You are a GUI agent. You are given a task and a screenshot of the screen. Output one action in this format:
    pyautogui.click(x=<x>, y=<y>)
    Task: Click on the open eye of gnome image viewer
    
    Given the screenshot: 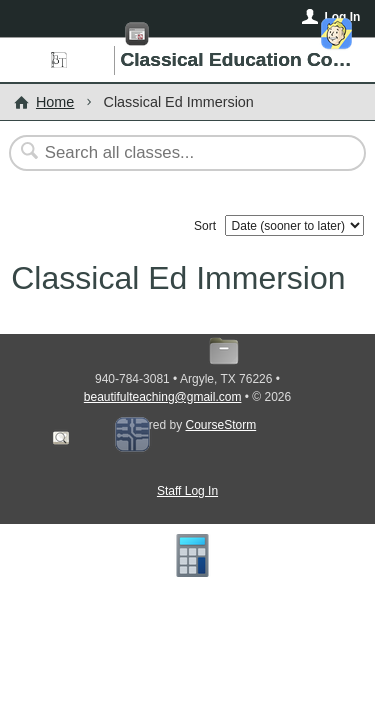 What is the action you would take?
    pyautogui.click(x=61, y=438)
    